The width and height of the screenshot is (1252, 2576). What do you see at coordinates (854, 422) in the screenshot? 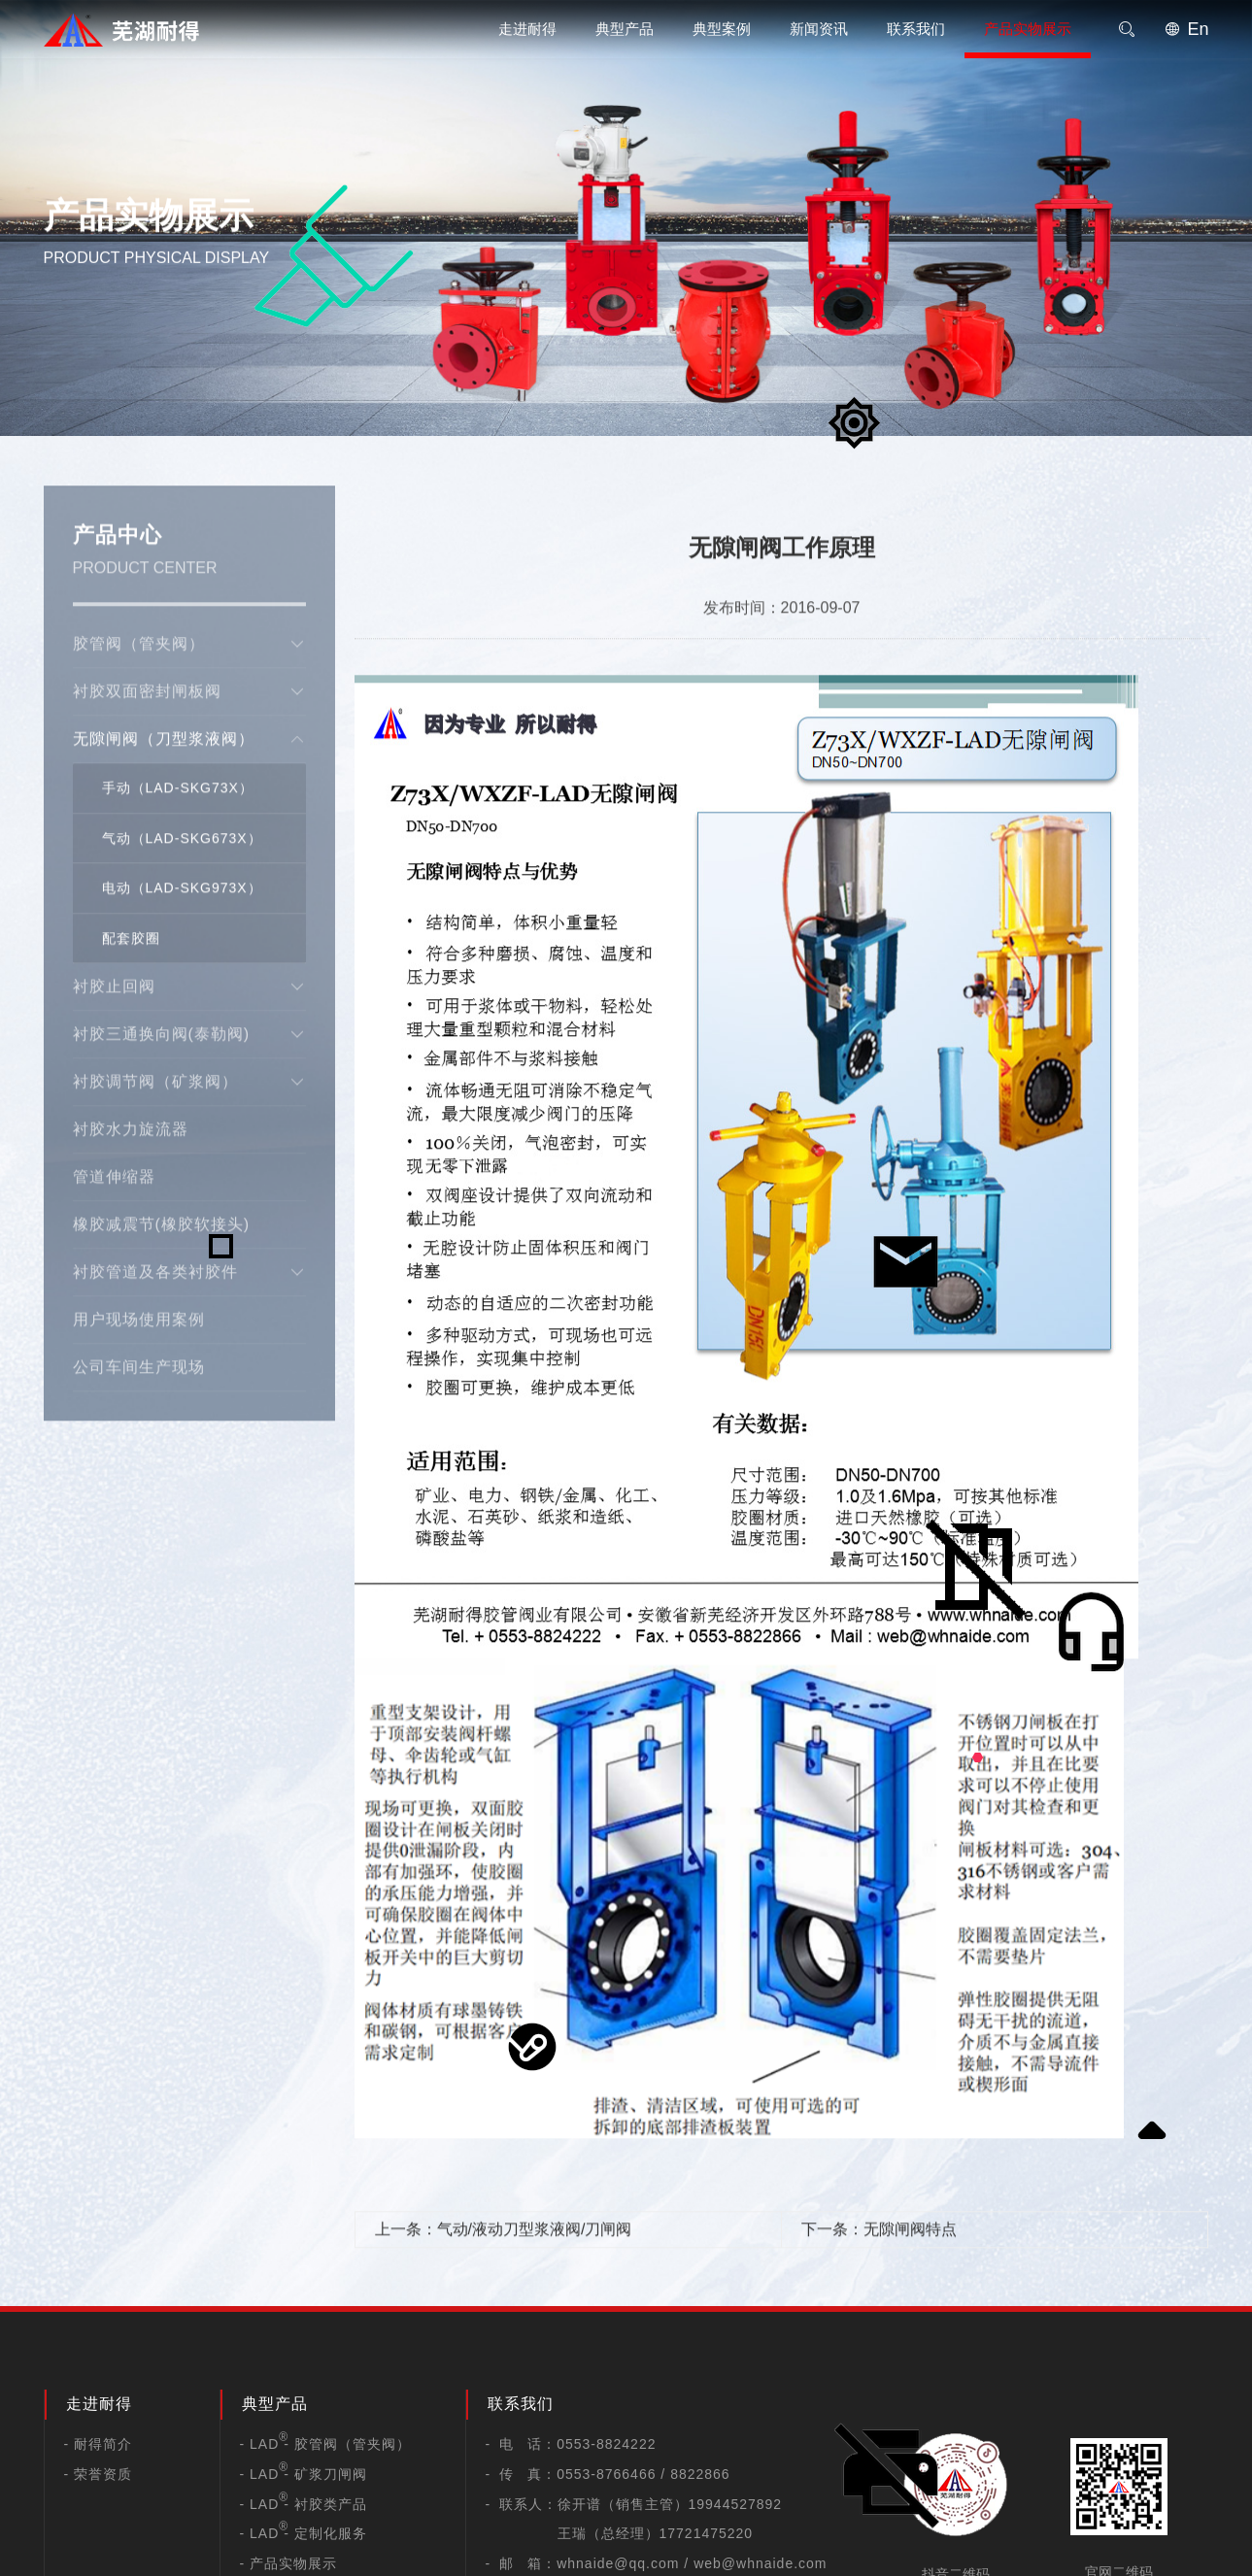
I see `increase screen brightness` at bounding box center [854, 422].